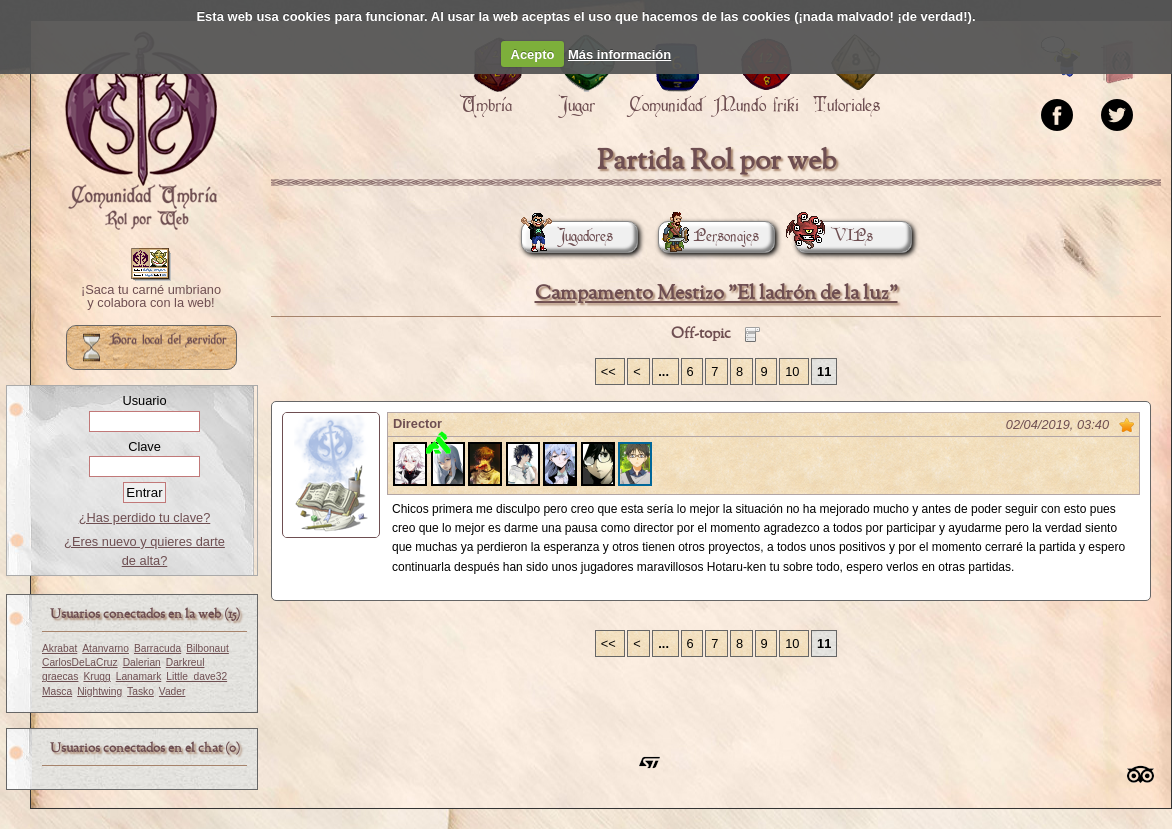 This screenshot has height=829, width=1172. What do you see at coordinates (438, 442) in the screenshot?
I see `Kong API gateway logo` at bounding box center [438, 442].